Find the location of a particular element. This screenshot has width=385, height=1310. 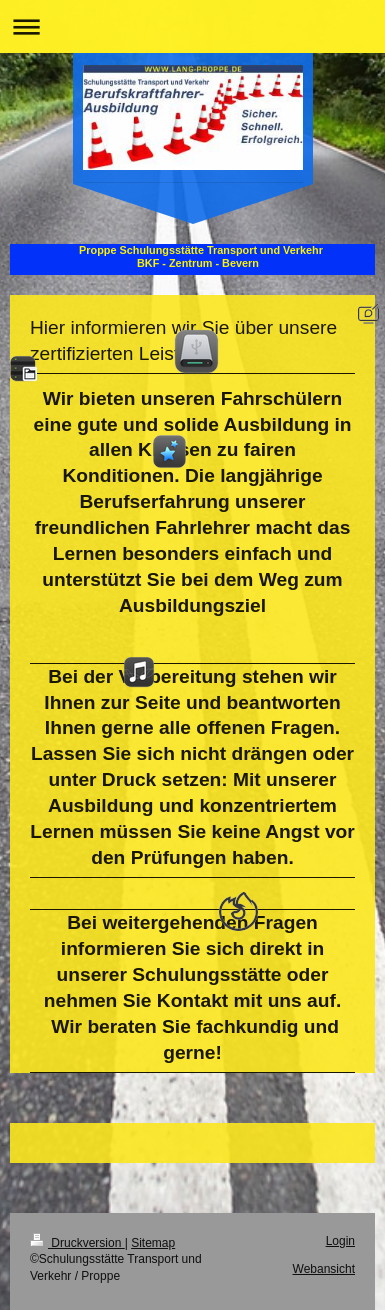

open audacious music player is located at coordinates (139, 672).